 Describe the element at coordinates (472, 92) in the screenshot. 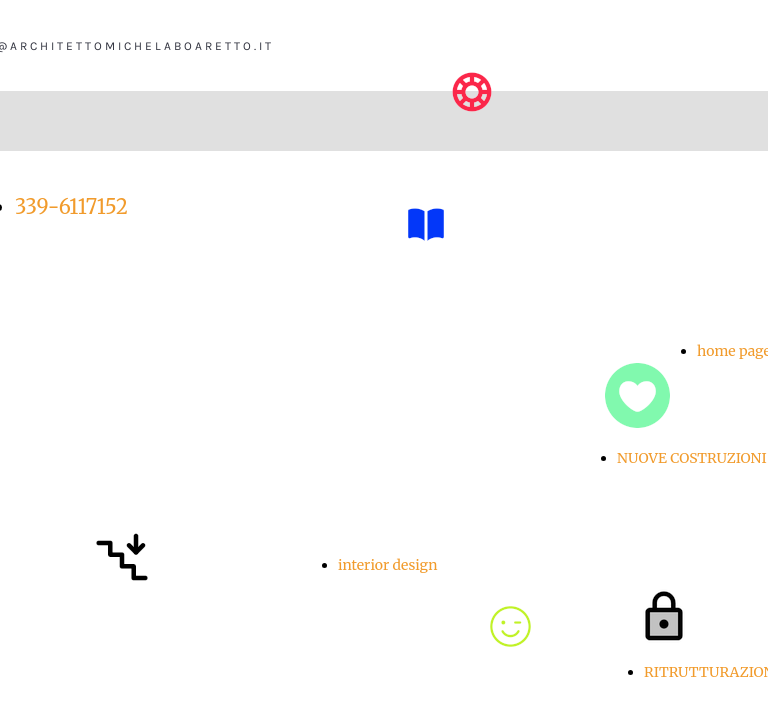

I see `access casino or gambling features` at that location.